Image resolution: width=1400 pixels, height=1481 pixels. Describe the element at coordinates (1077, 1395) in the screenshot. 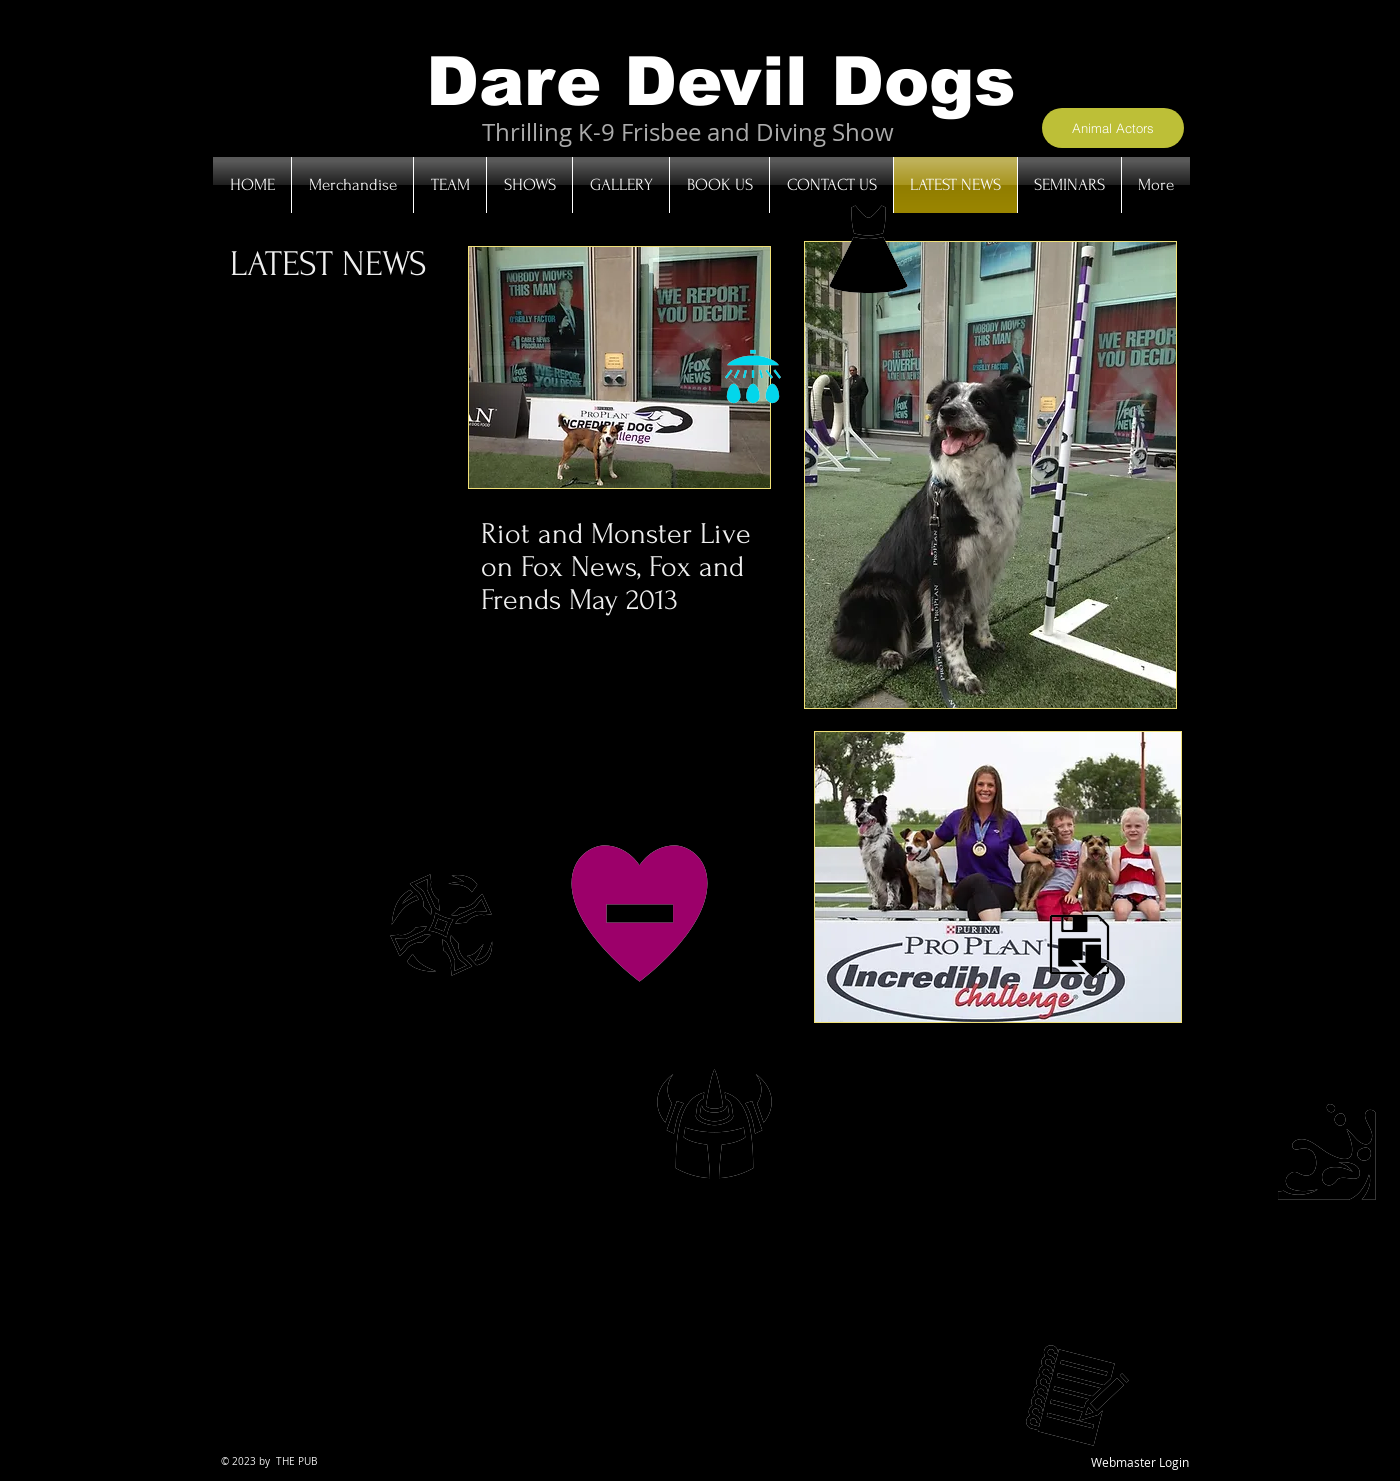

I see `open your notebook or journal` at that location.